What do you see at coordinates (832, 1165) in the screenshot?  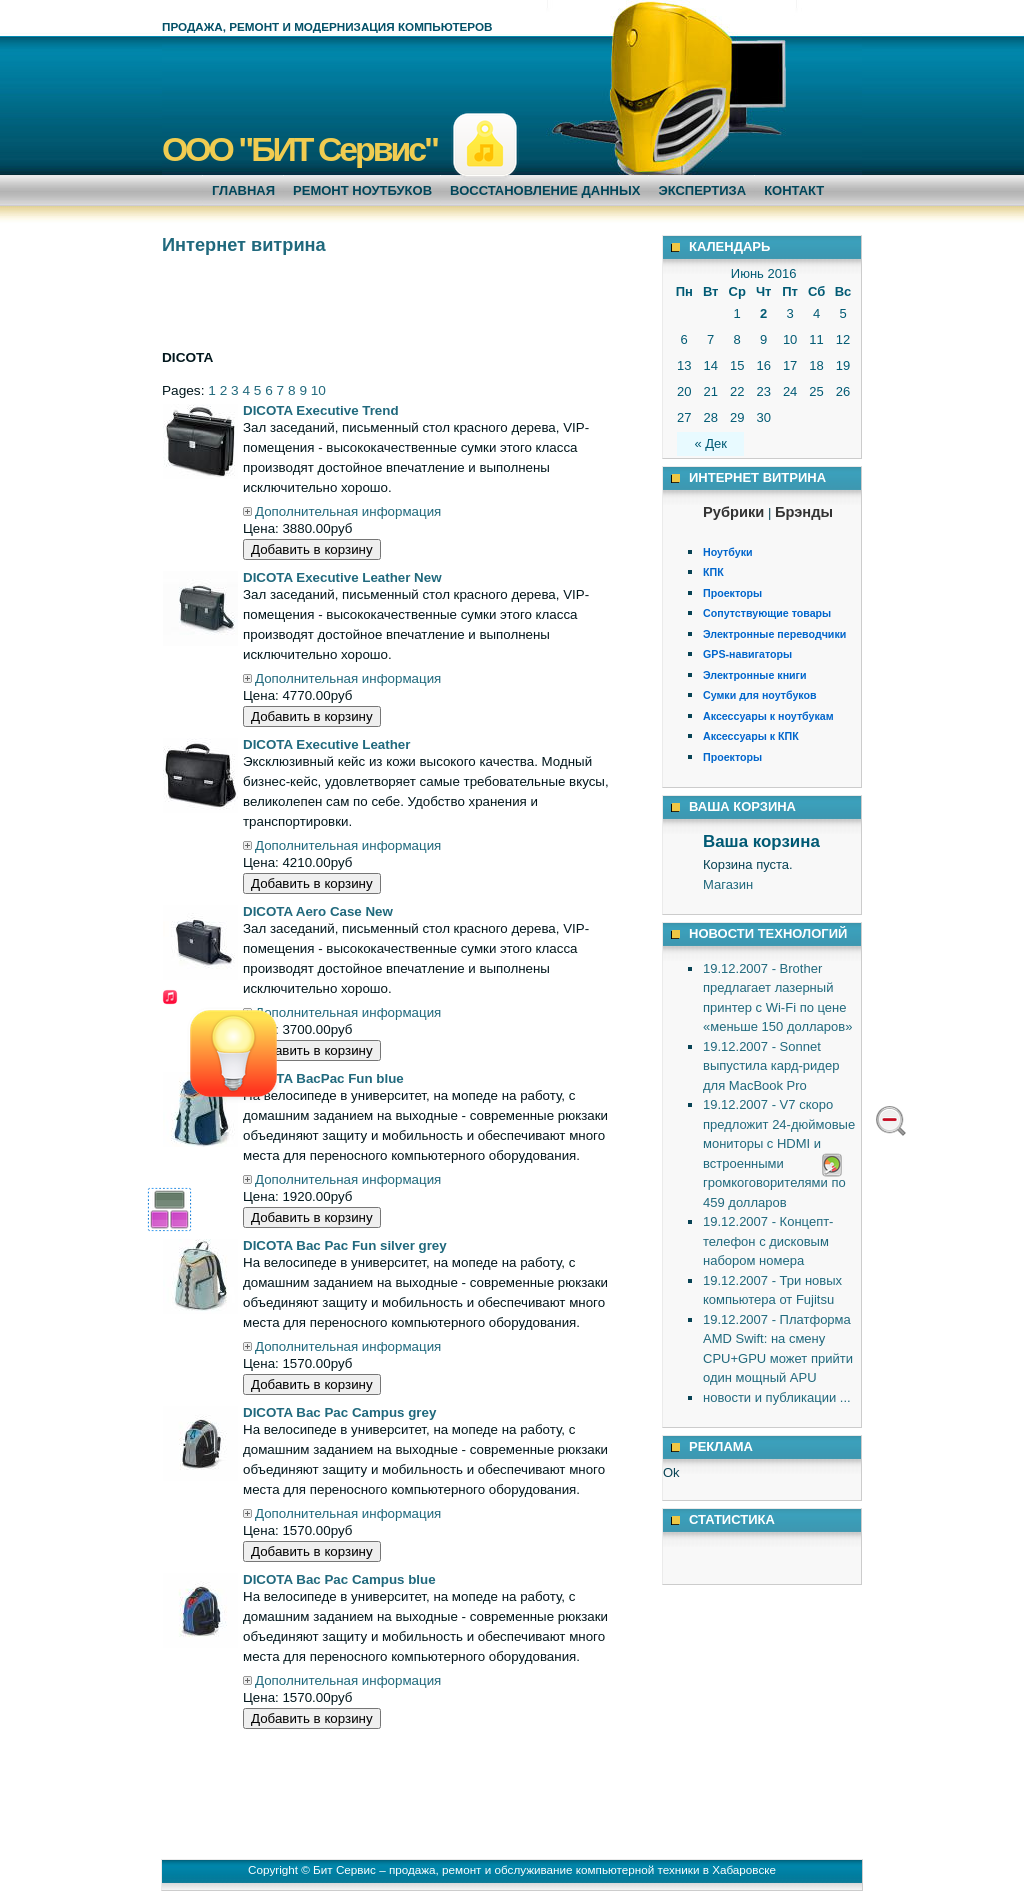 I see `open GParted disk partition editor` at bounding box center [832, 1165].